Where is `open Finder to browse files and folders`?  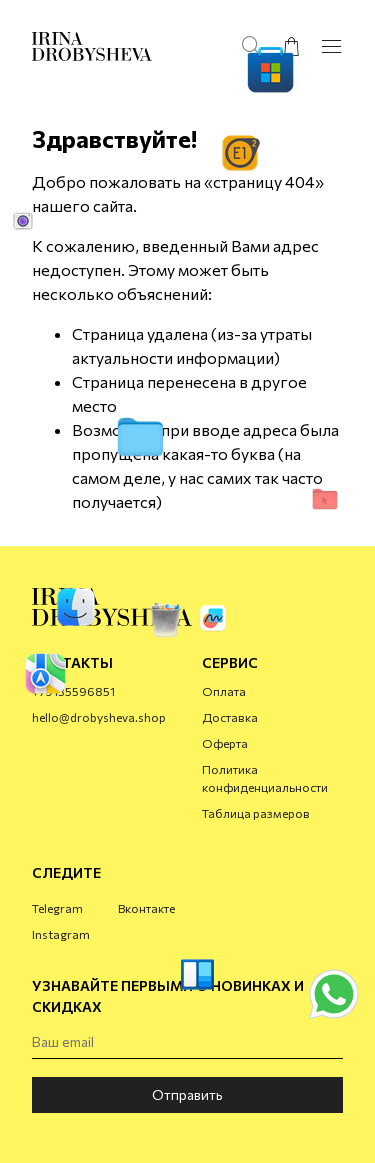
open Finder to browse files and folders is located at coordinates (76, 607).